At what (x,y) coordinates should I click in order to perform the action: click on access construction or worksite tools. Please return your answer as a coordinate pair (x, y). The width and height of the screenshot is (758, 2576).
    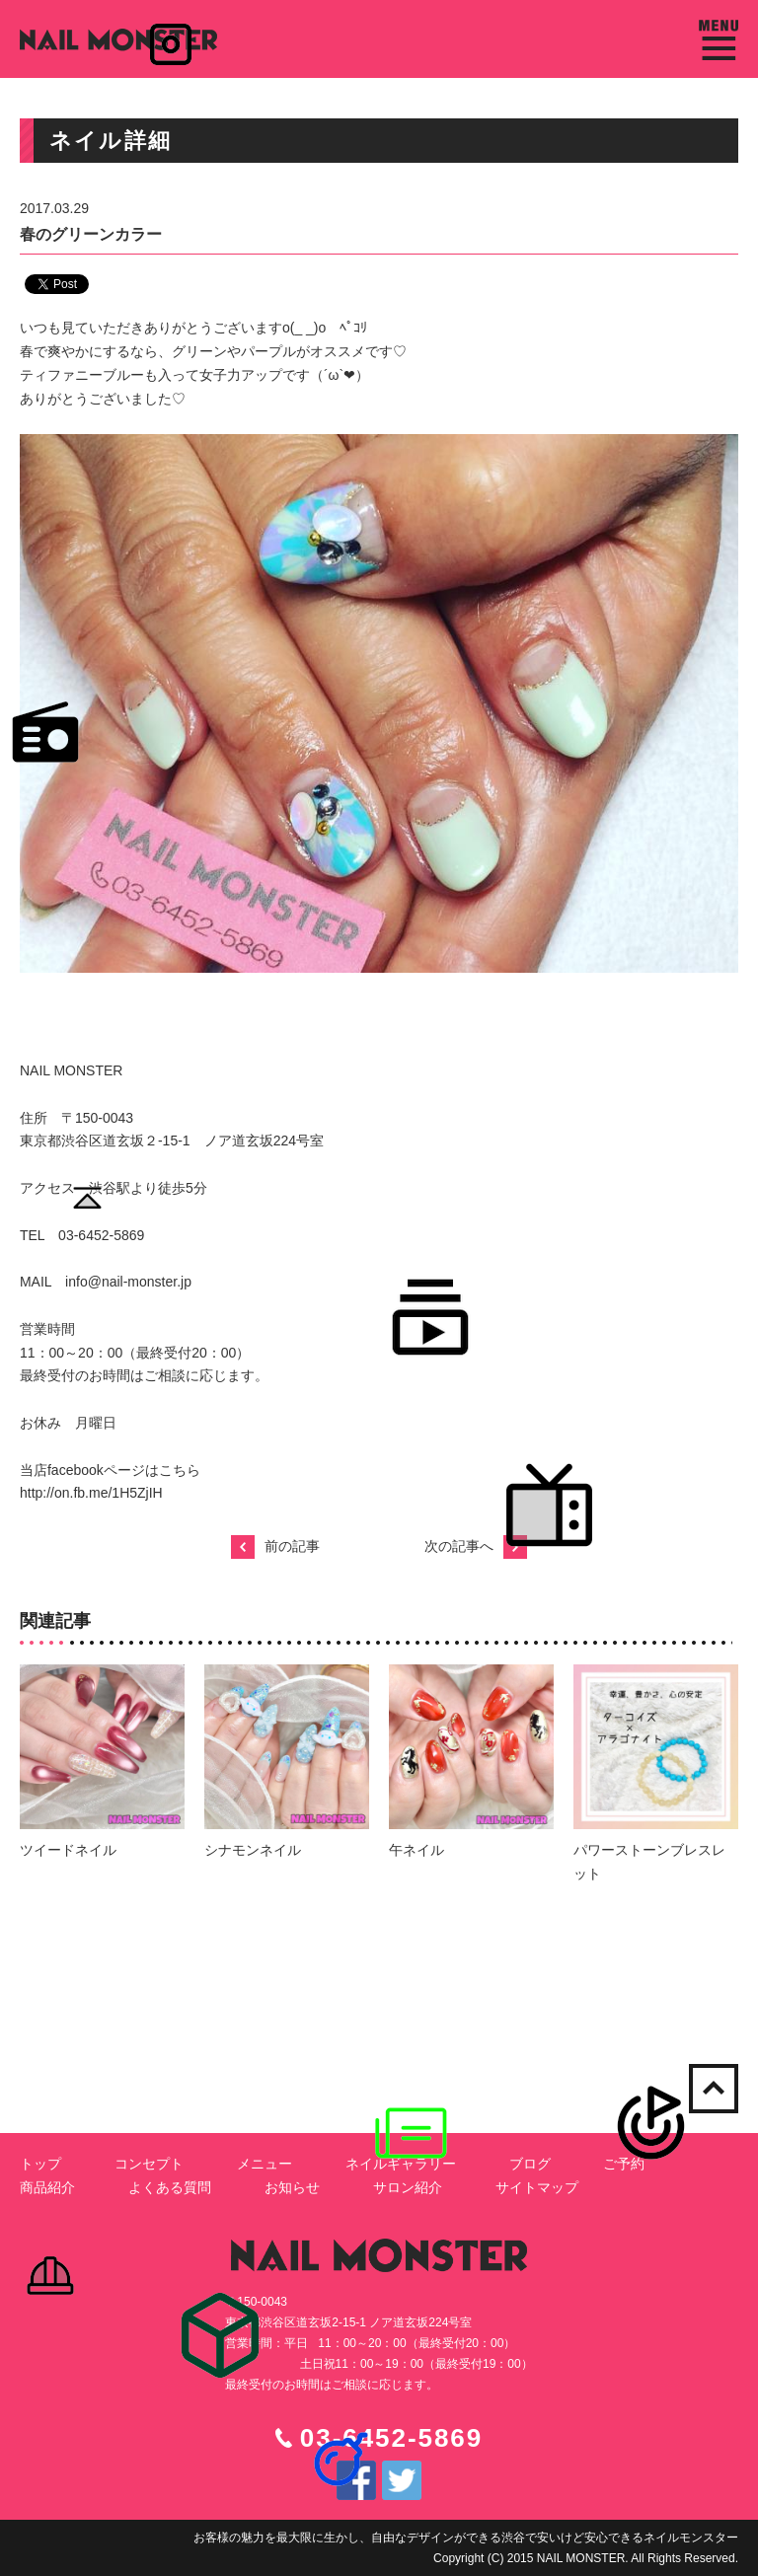
    Looking at the image, I should click on (50, 2278).